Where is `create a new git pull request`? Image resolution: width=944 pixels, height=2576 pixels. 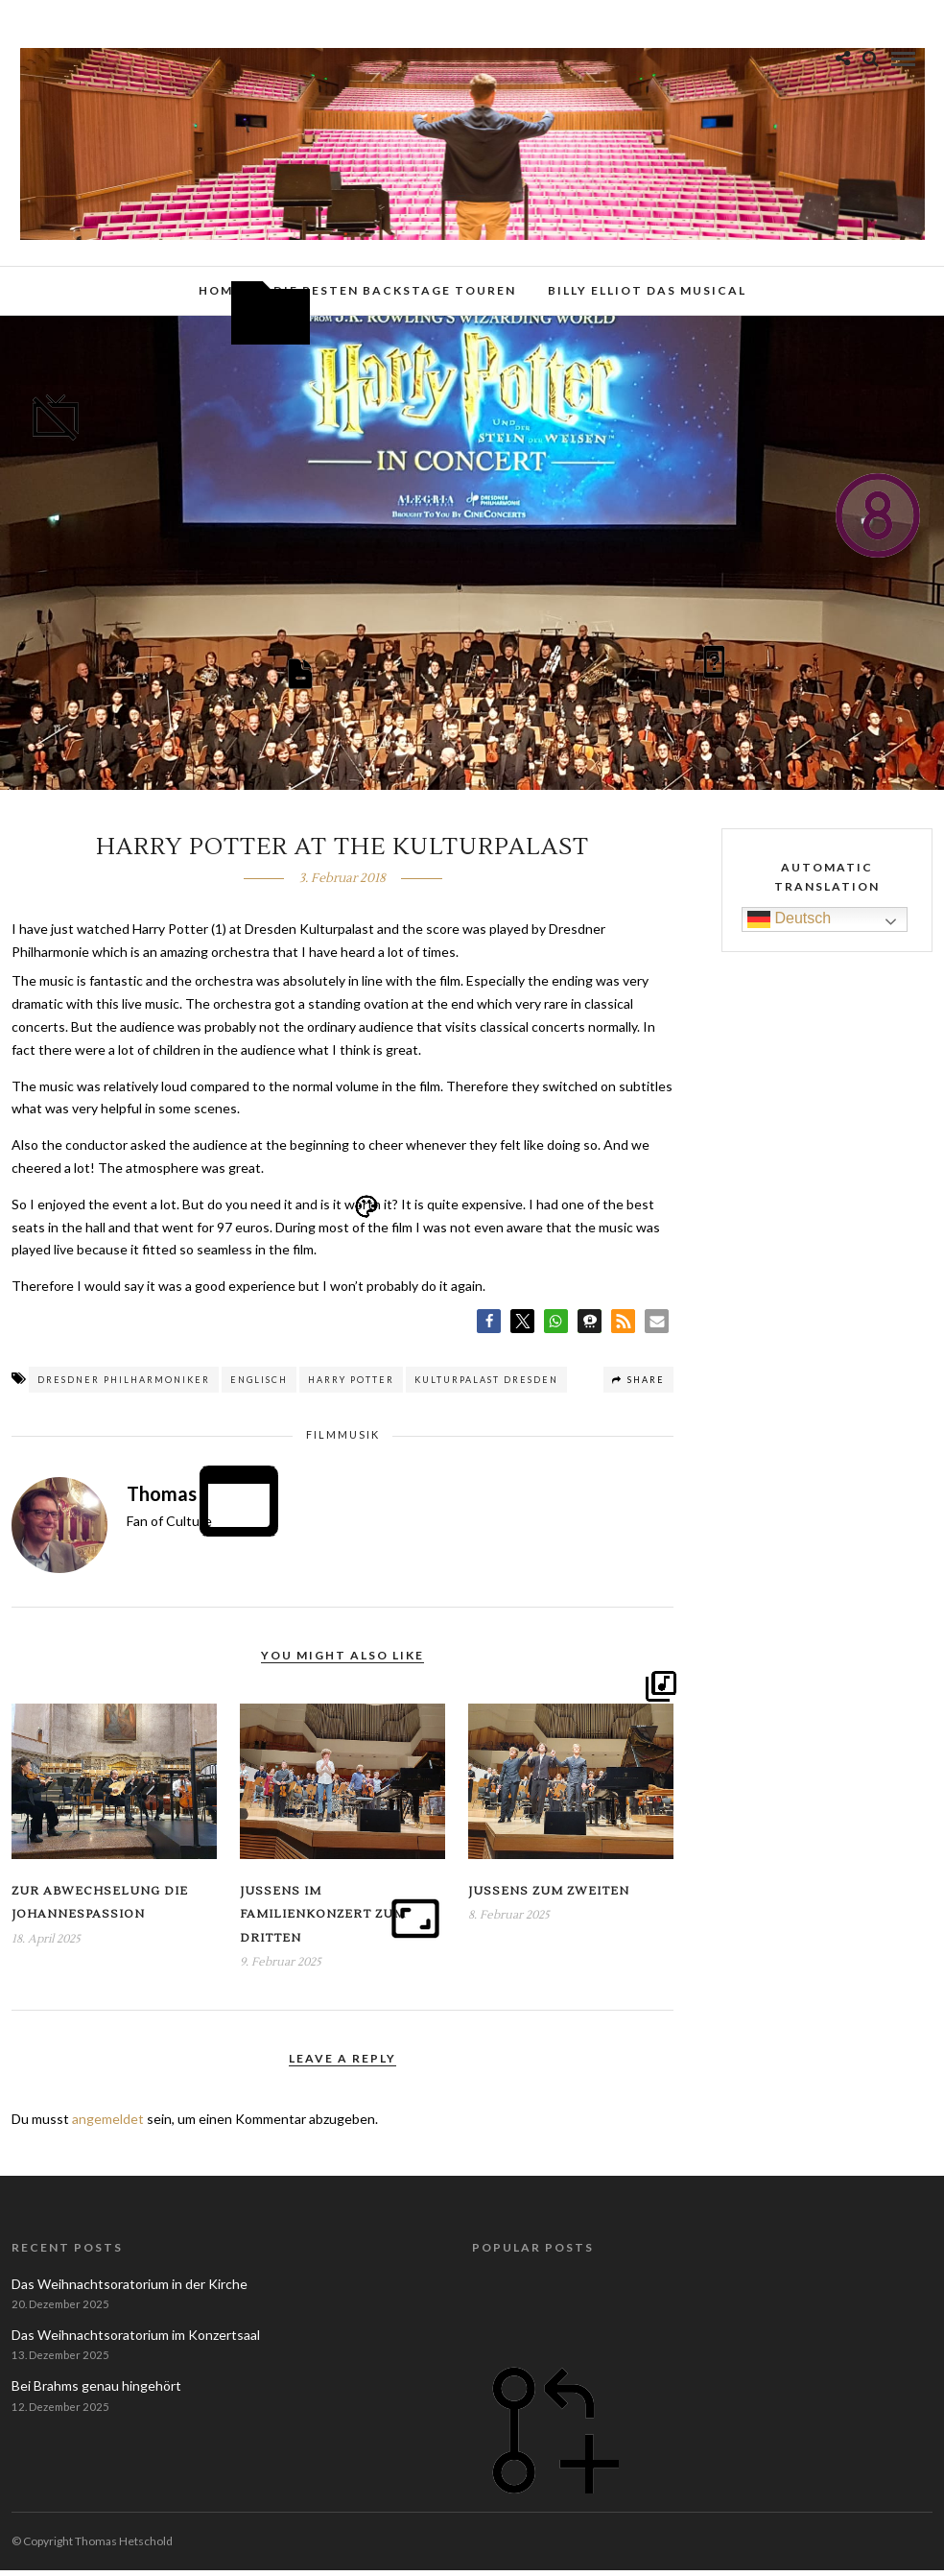 create a new git pull request is located at coordinates (552, 2426).